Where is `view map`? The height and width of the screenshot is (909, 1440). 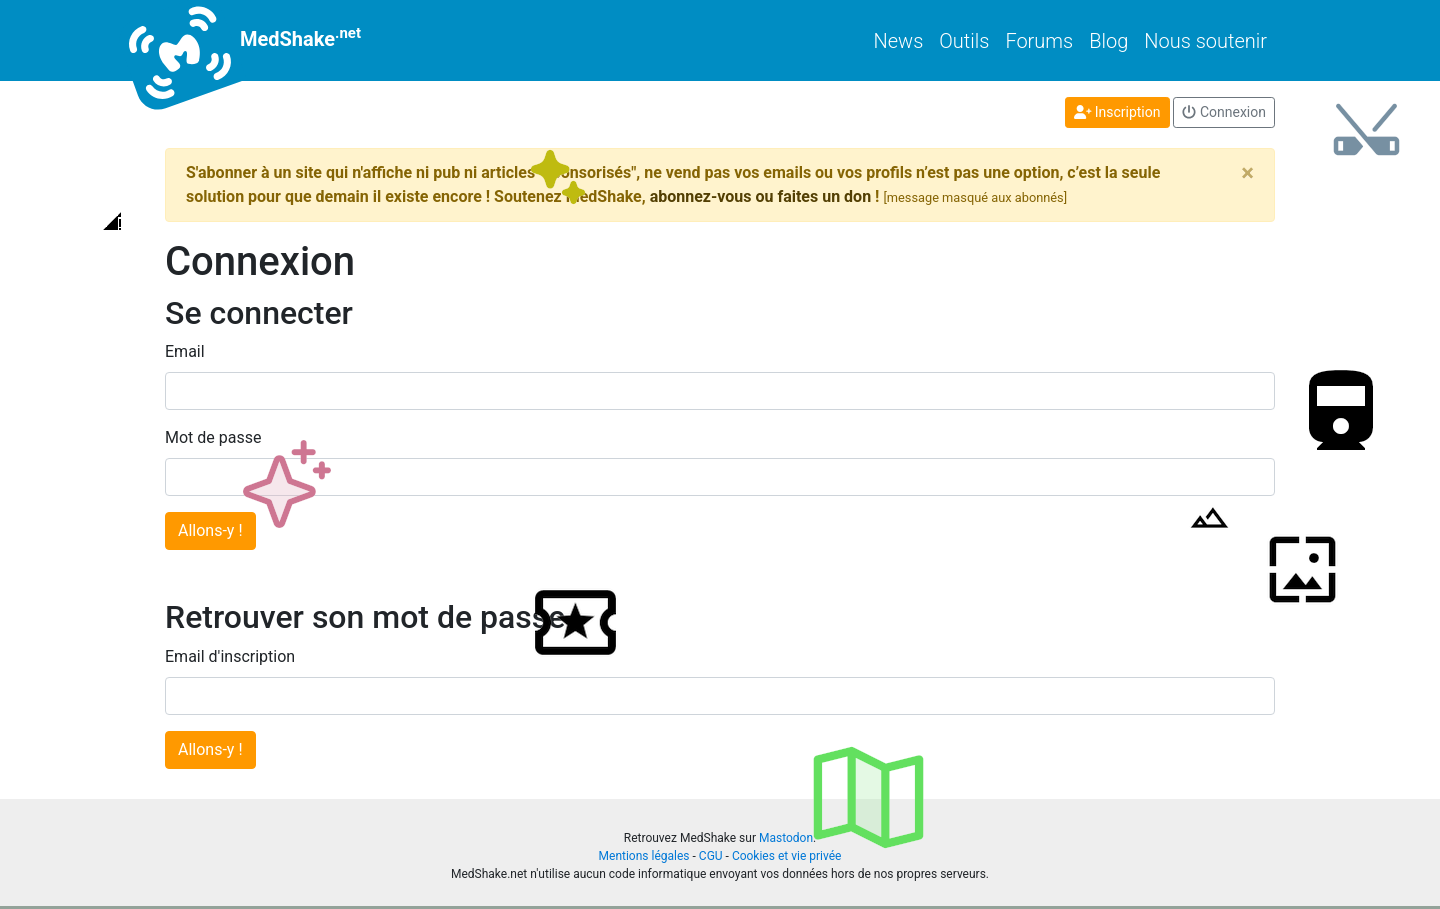 view map is located at coordinates (868, 797).